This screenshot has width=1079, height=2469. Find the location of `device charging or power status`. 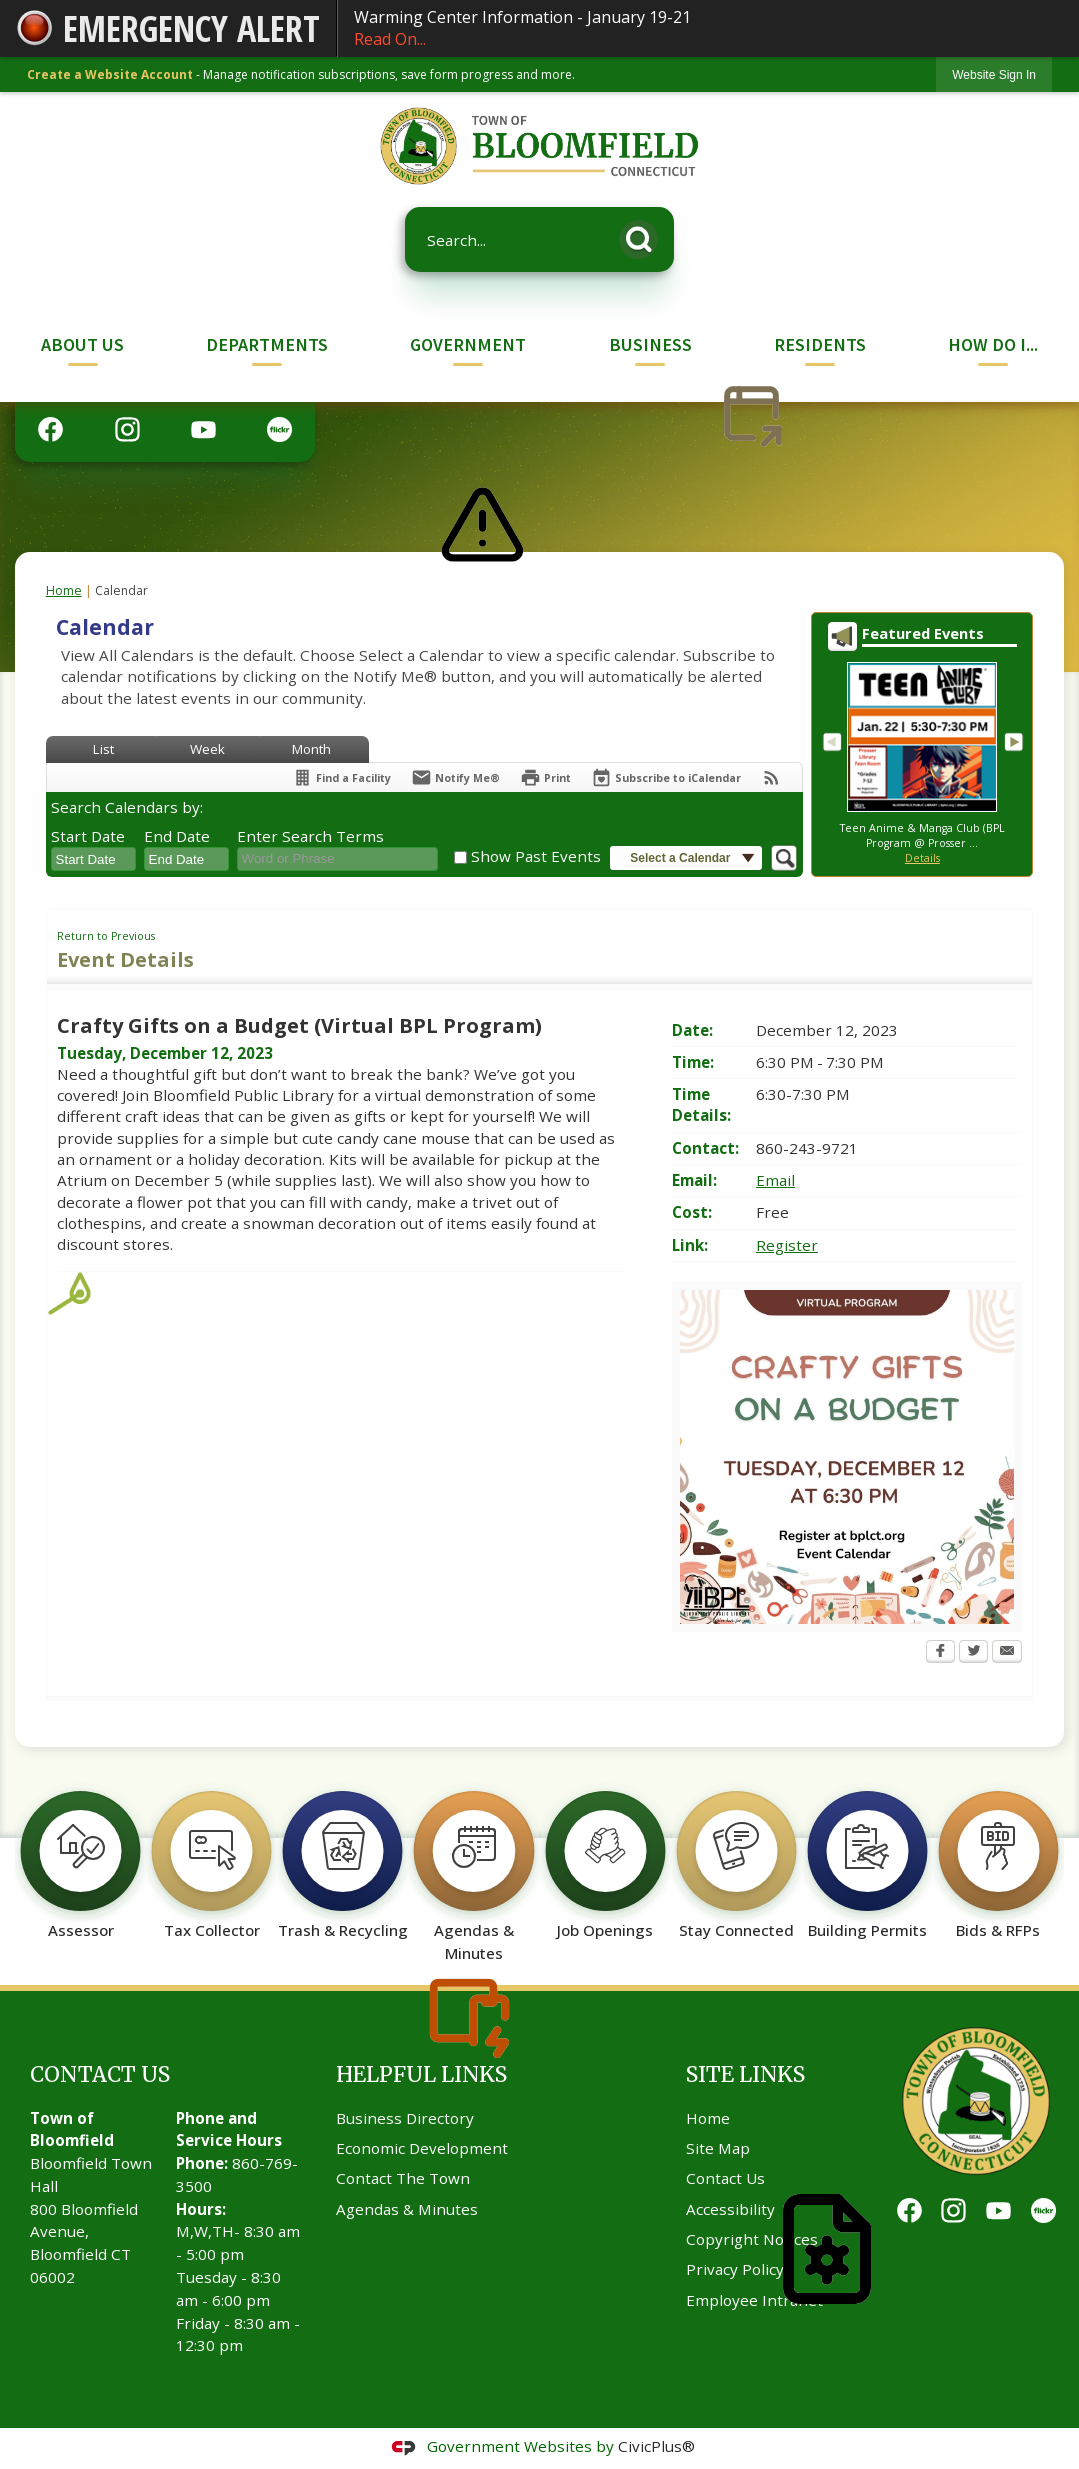

device charging or power status is located at coordinates (469, 2014).